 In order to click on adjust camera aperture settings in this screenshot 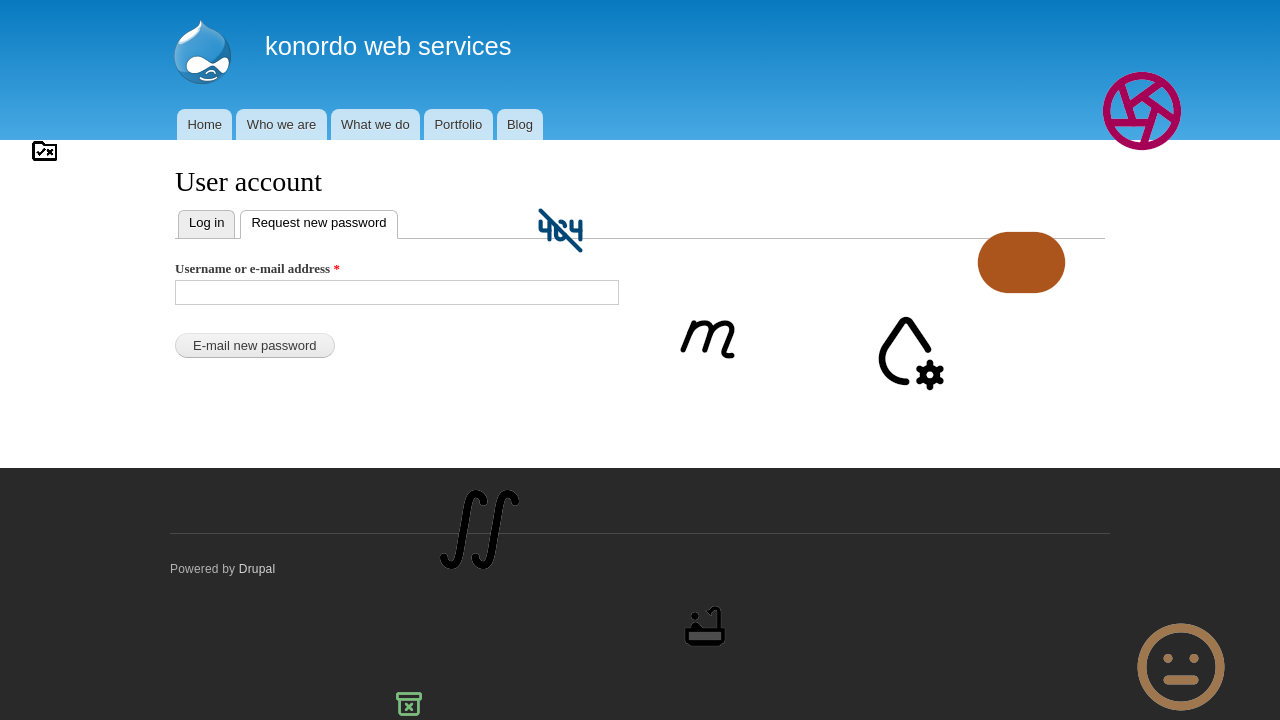, I will do `click(1142, 111)`.